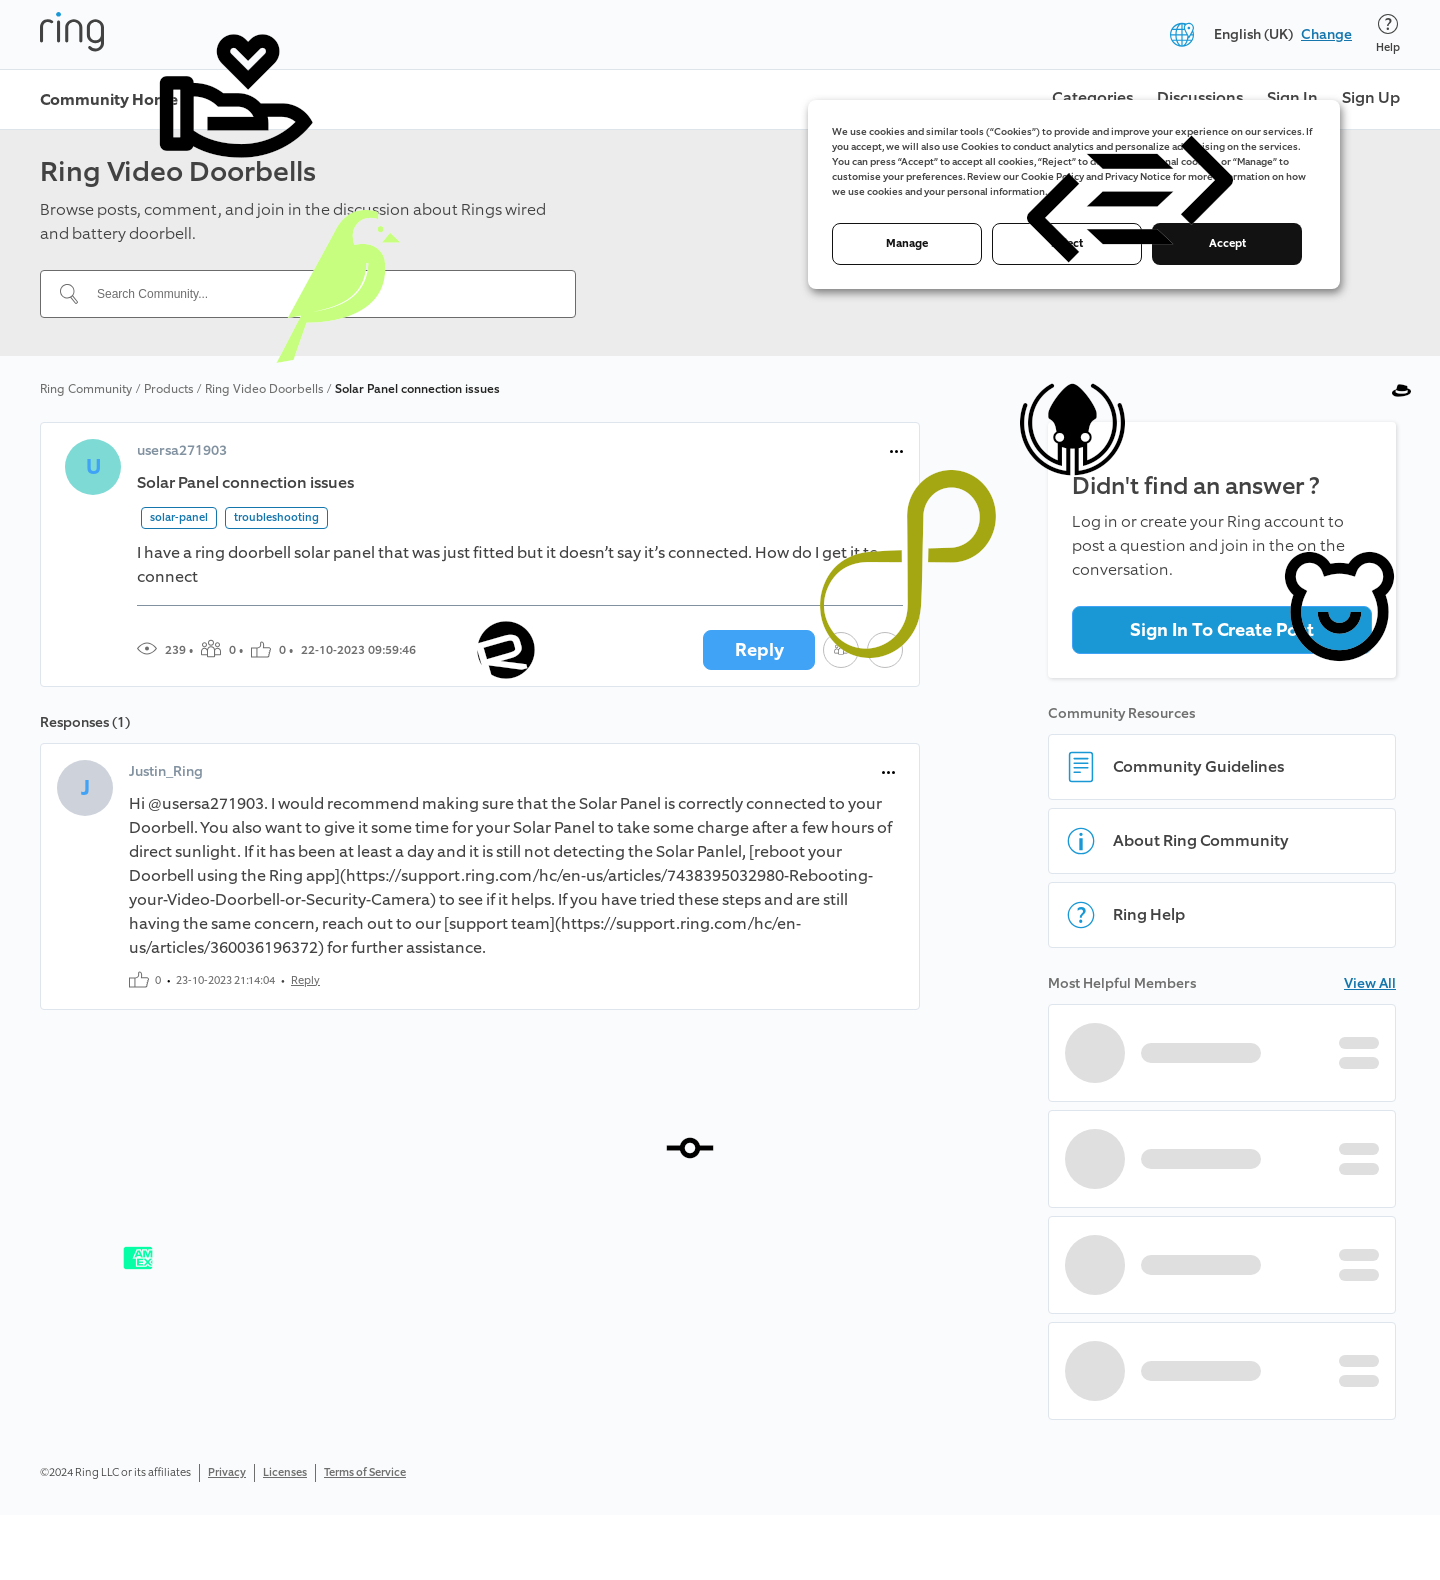  What do you see at coordinates (1401, 390) in the screenshot?
I see `sinatra ruby framework logo` at bounding box center [1401, 390].